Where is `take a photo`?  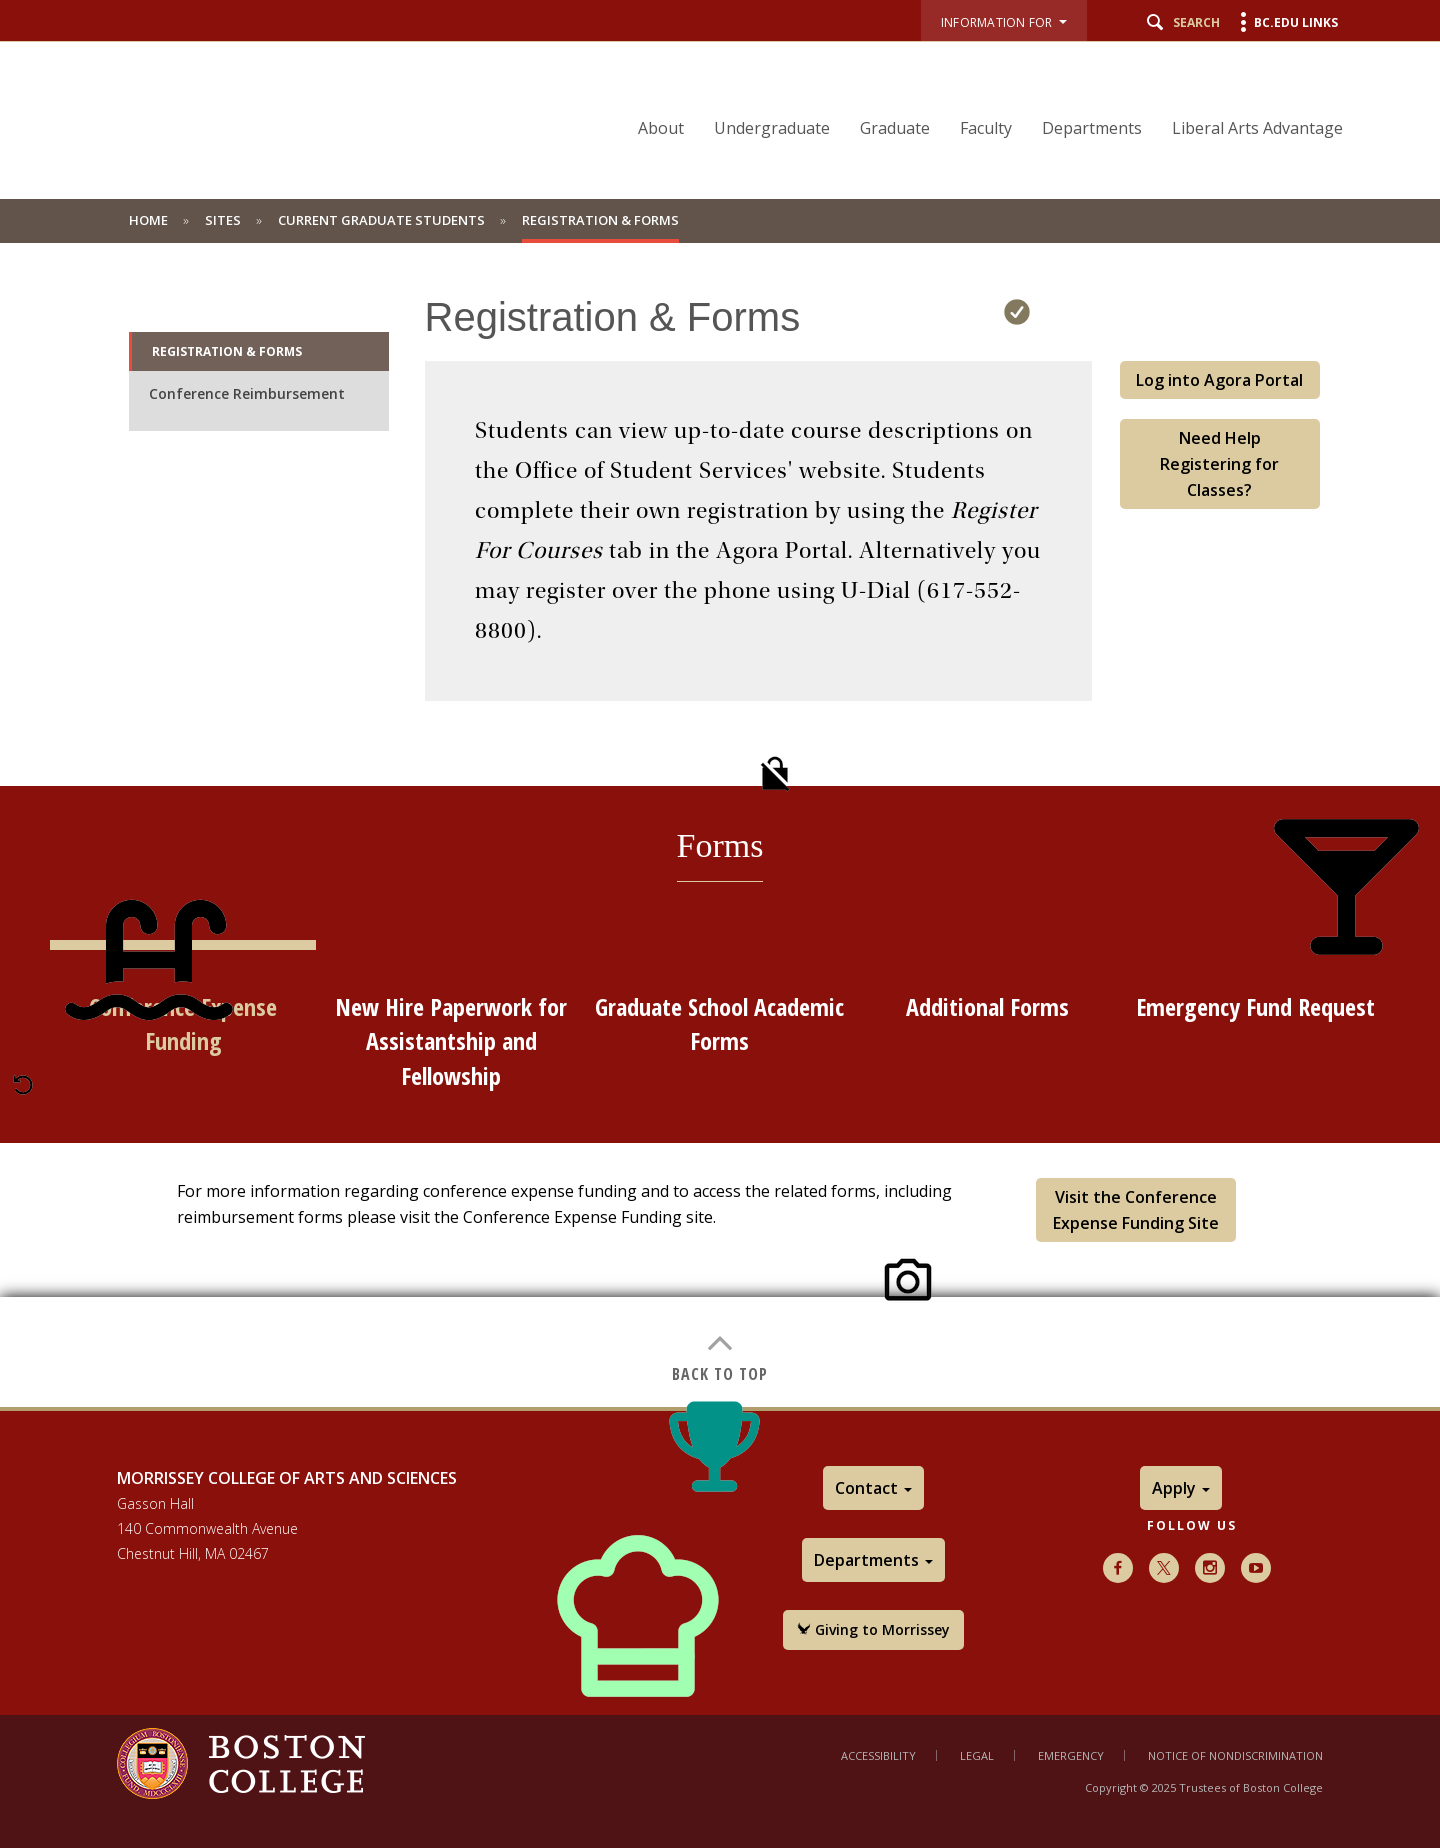
take a photo is located at coordinates (908, 1282).